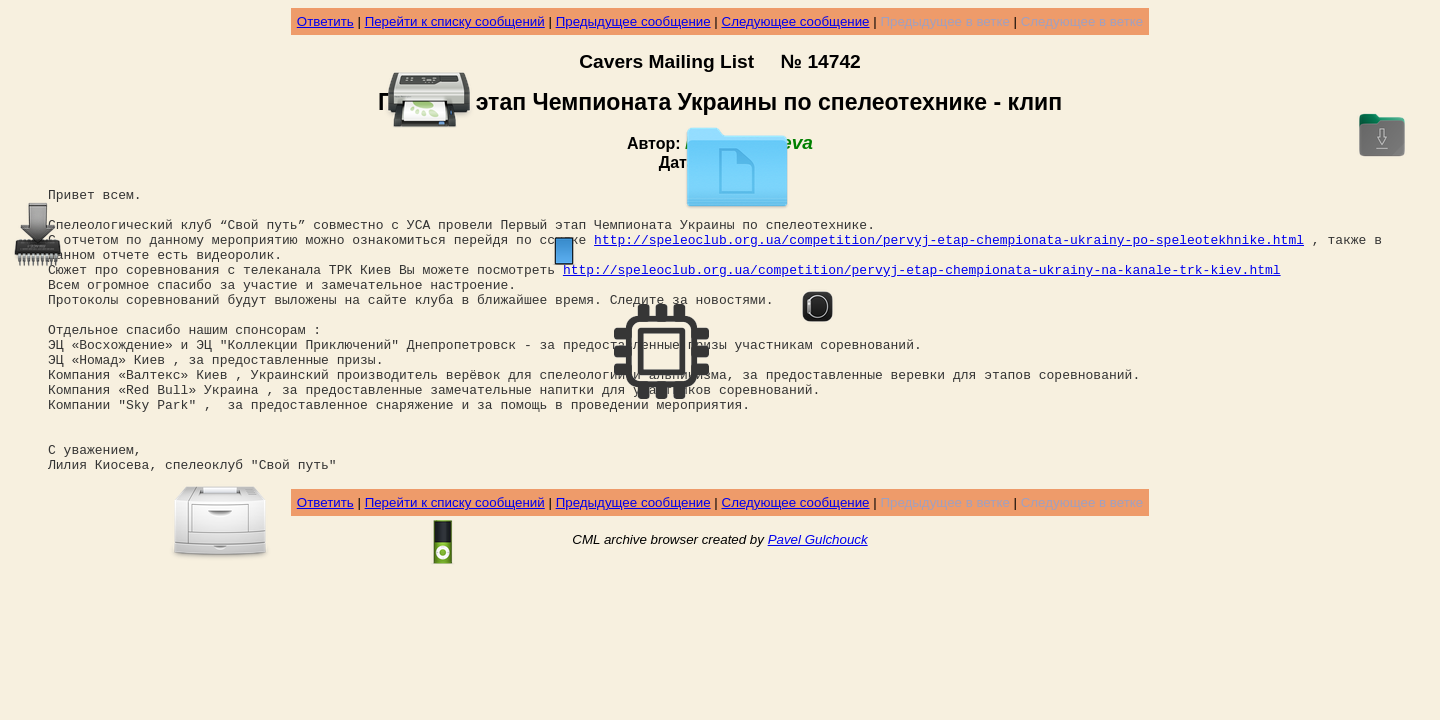 The width and height of the screenshot is (1440, 720). What do you see at coordinates (661, 351) in the screenshot?
I see `access hardware or processor settings` at bounding box center [661, 351].